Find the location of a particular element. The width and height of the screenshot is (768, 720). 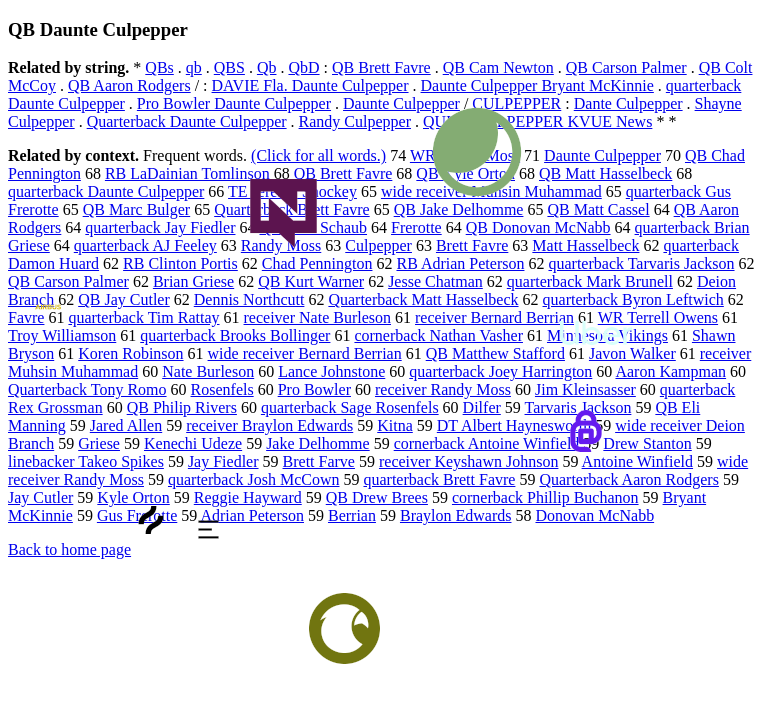

NATS.io messaging system logo is located at coordinates (283, 213).